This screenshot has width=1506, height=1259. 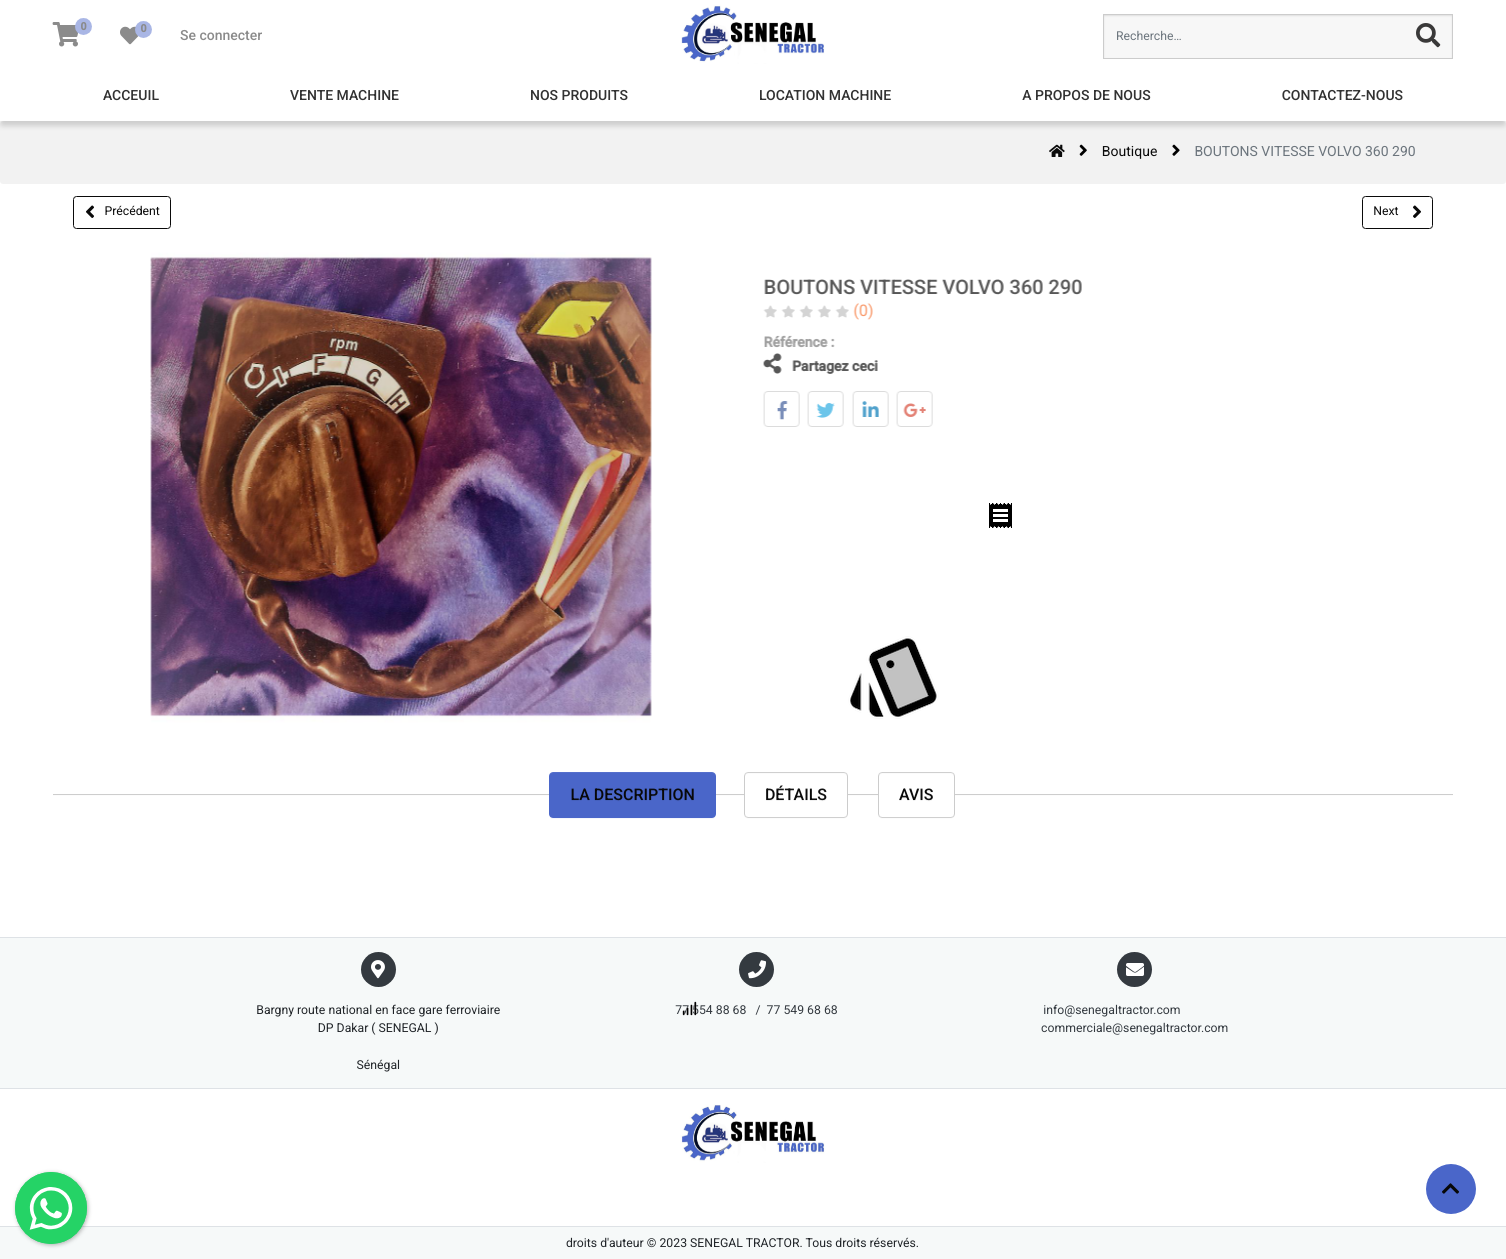 I want to click on access style or theme options, so click(x=894, y=676).